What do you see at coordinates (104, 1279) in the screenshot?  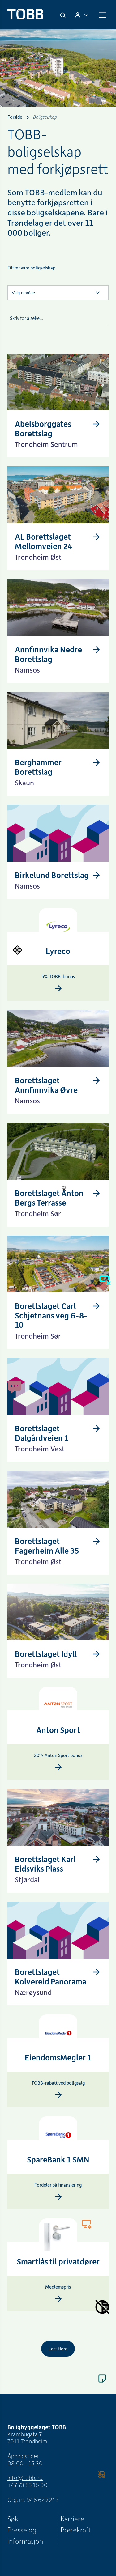 I see `clear input field` at bounding box center [104, 1279].